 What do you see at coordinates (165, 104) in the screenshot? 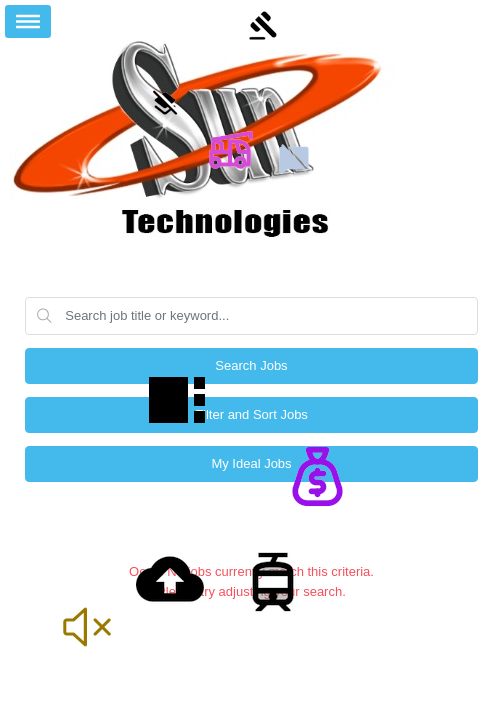
I see `clear all map layers` at bounding box center [165, 104].